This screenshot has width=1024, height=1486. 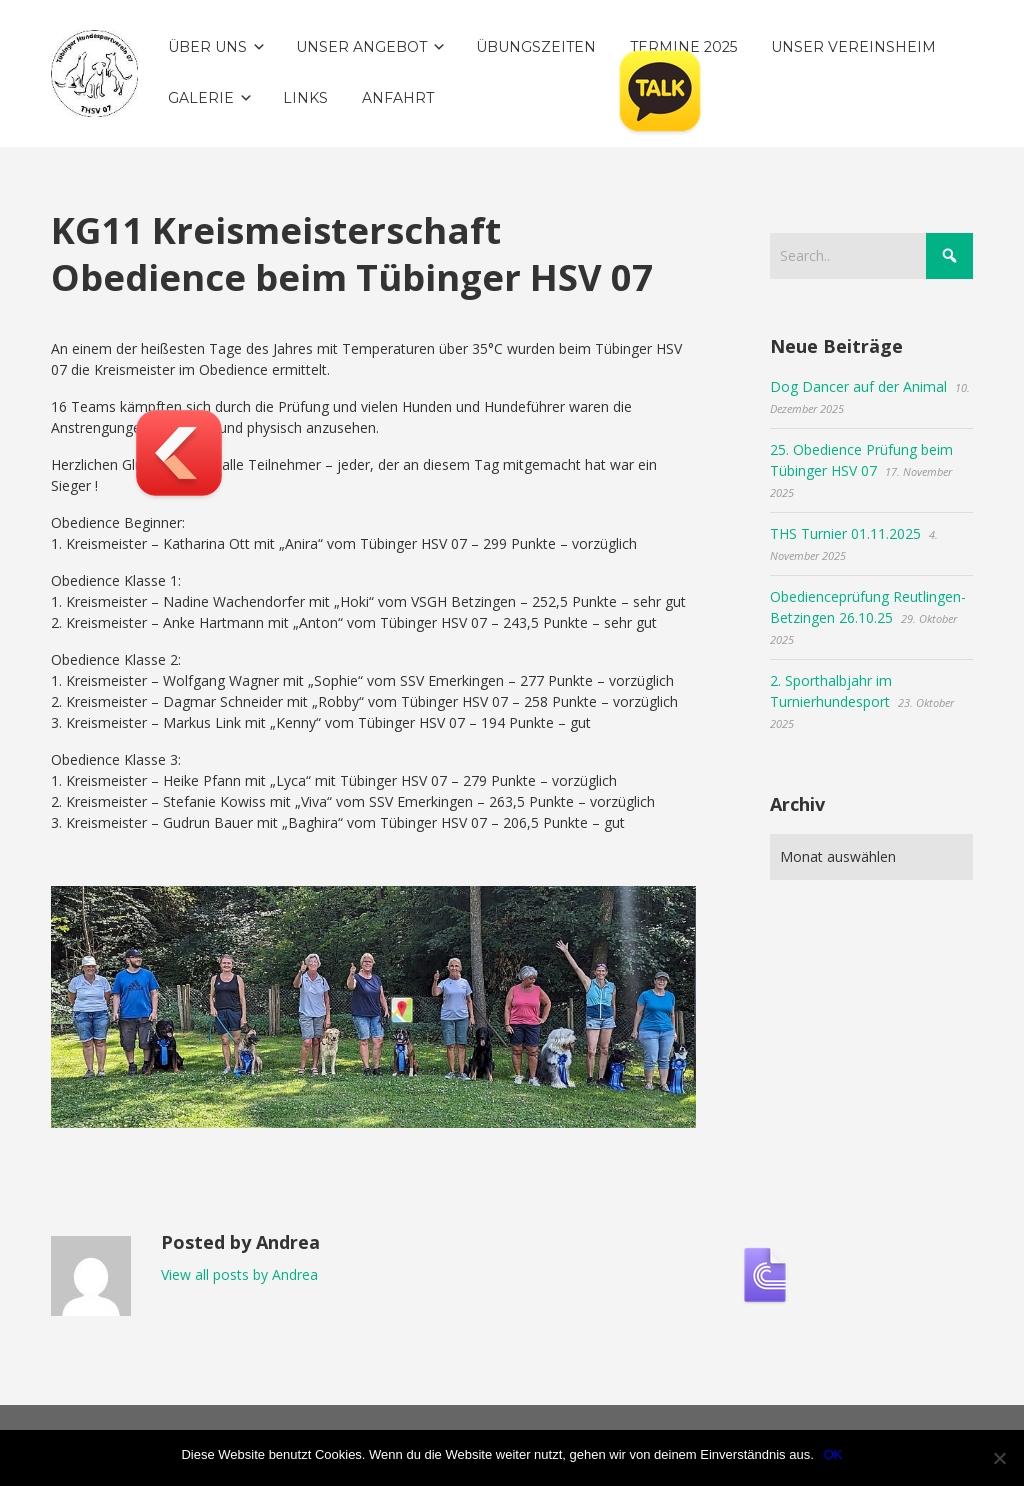 I want to click on a geo+json geographic data file, so click(x=402, y=1010).